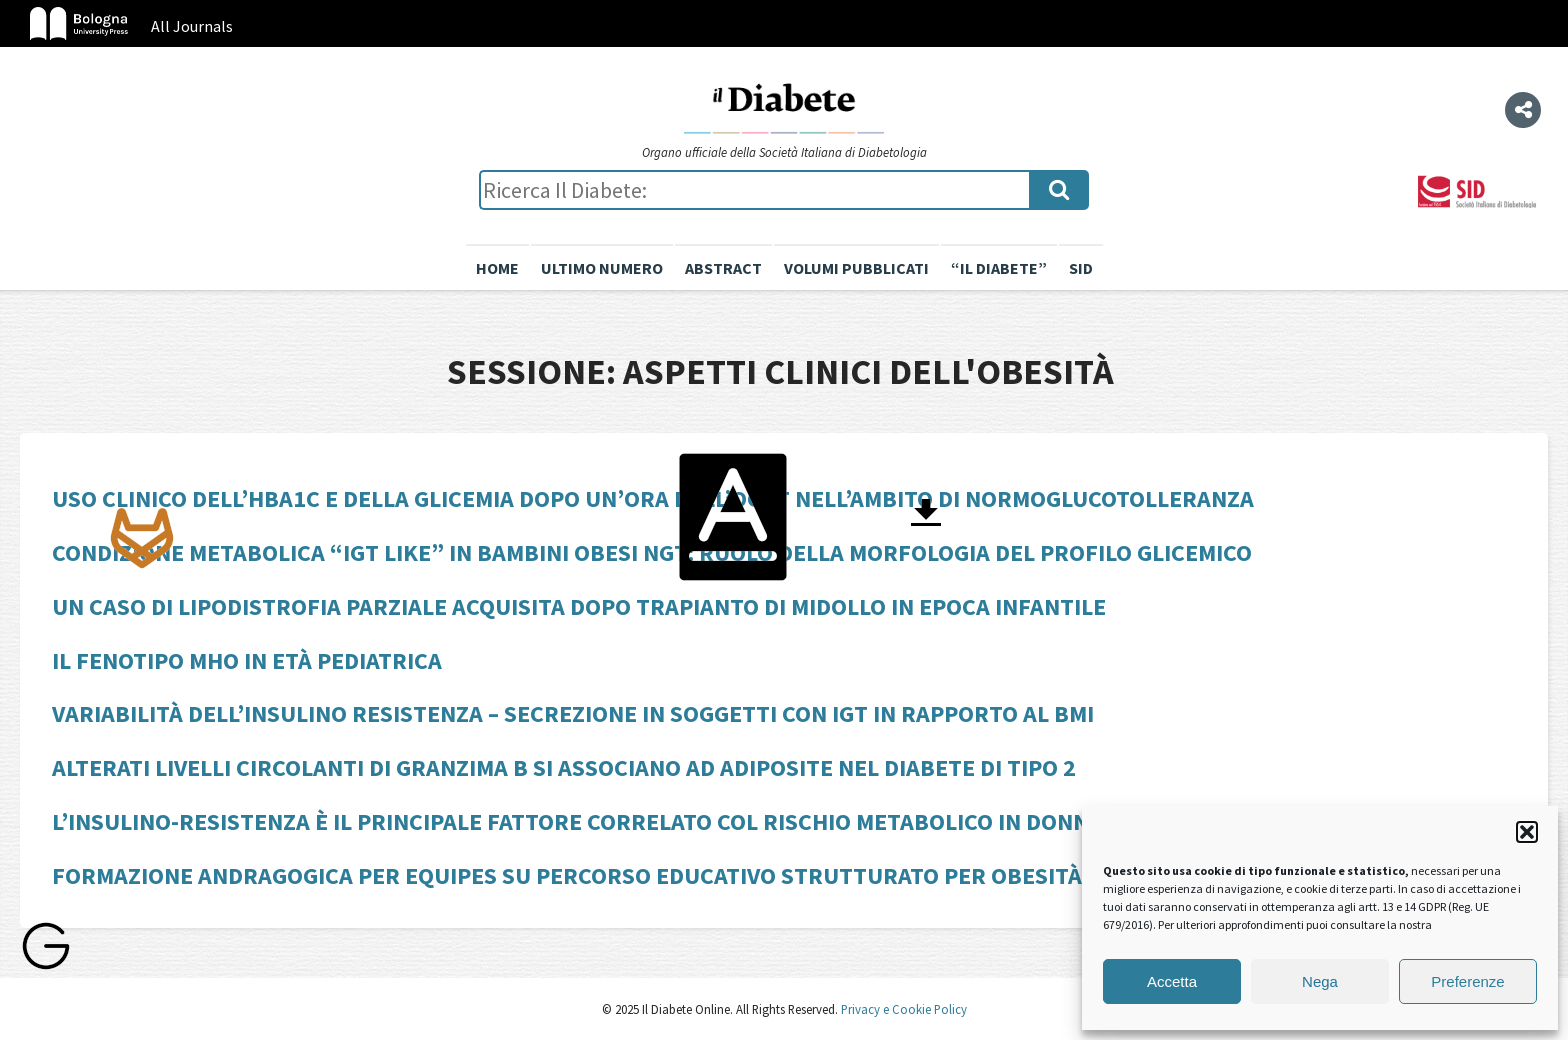 This screenshot has height=1040, width=1568. Describe the element at coordinates (46, 946) in the screenshot. I see `sign in with Google` at that location.